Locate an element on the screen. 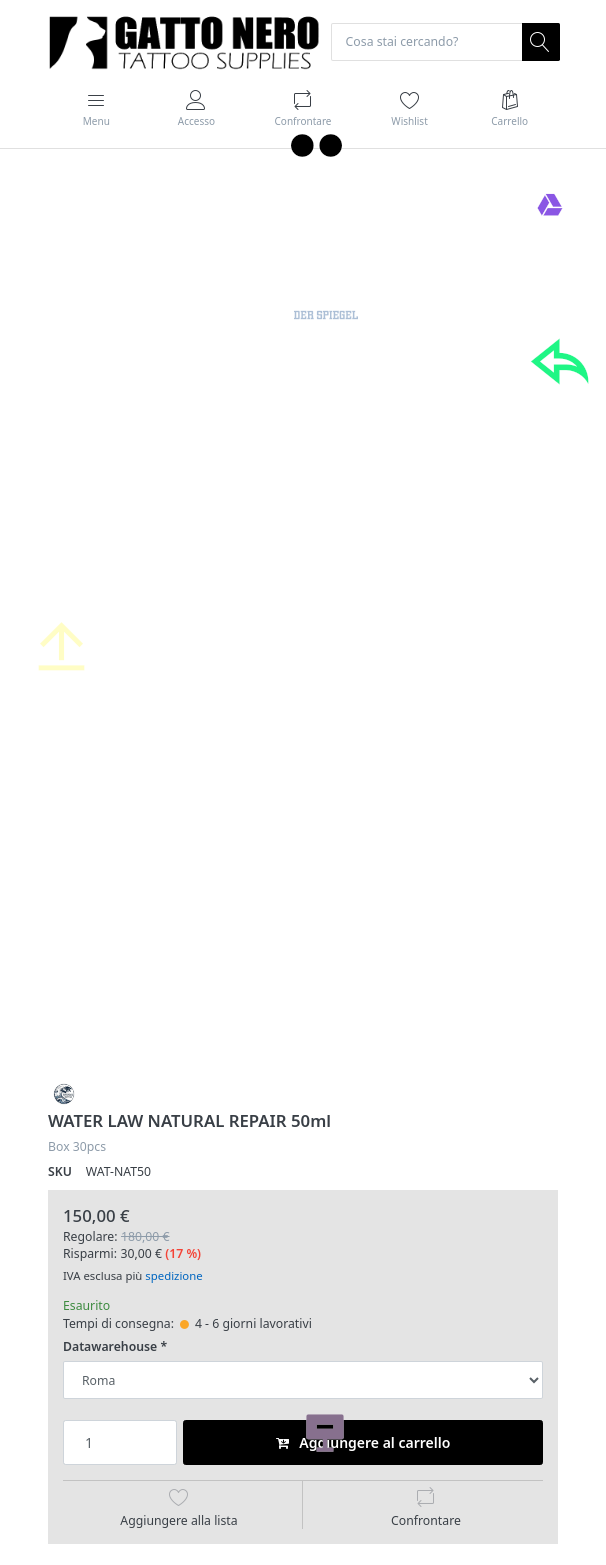 The height and width of the screenshot is (1565, 606). open Google Drive is located at coordinates (550, 205).